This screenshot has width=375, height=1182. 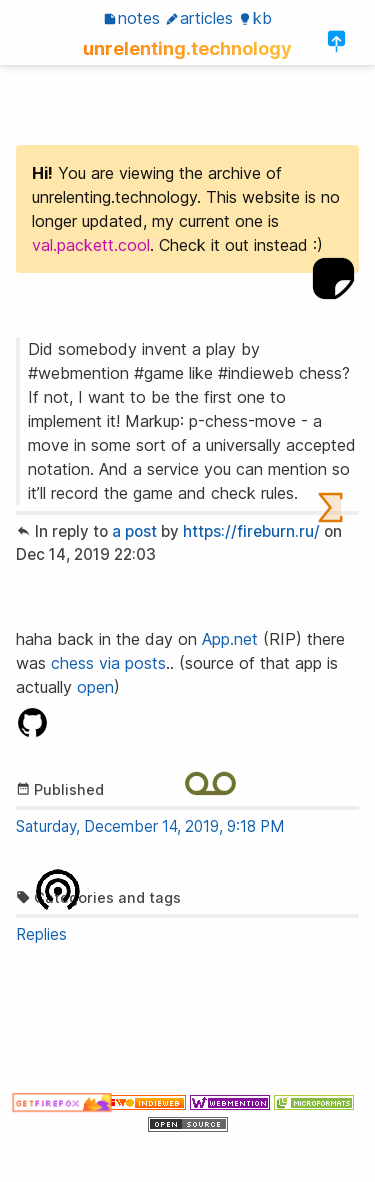 I want to click on view project on GitHub, so click(x=32, y=722).